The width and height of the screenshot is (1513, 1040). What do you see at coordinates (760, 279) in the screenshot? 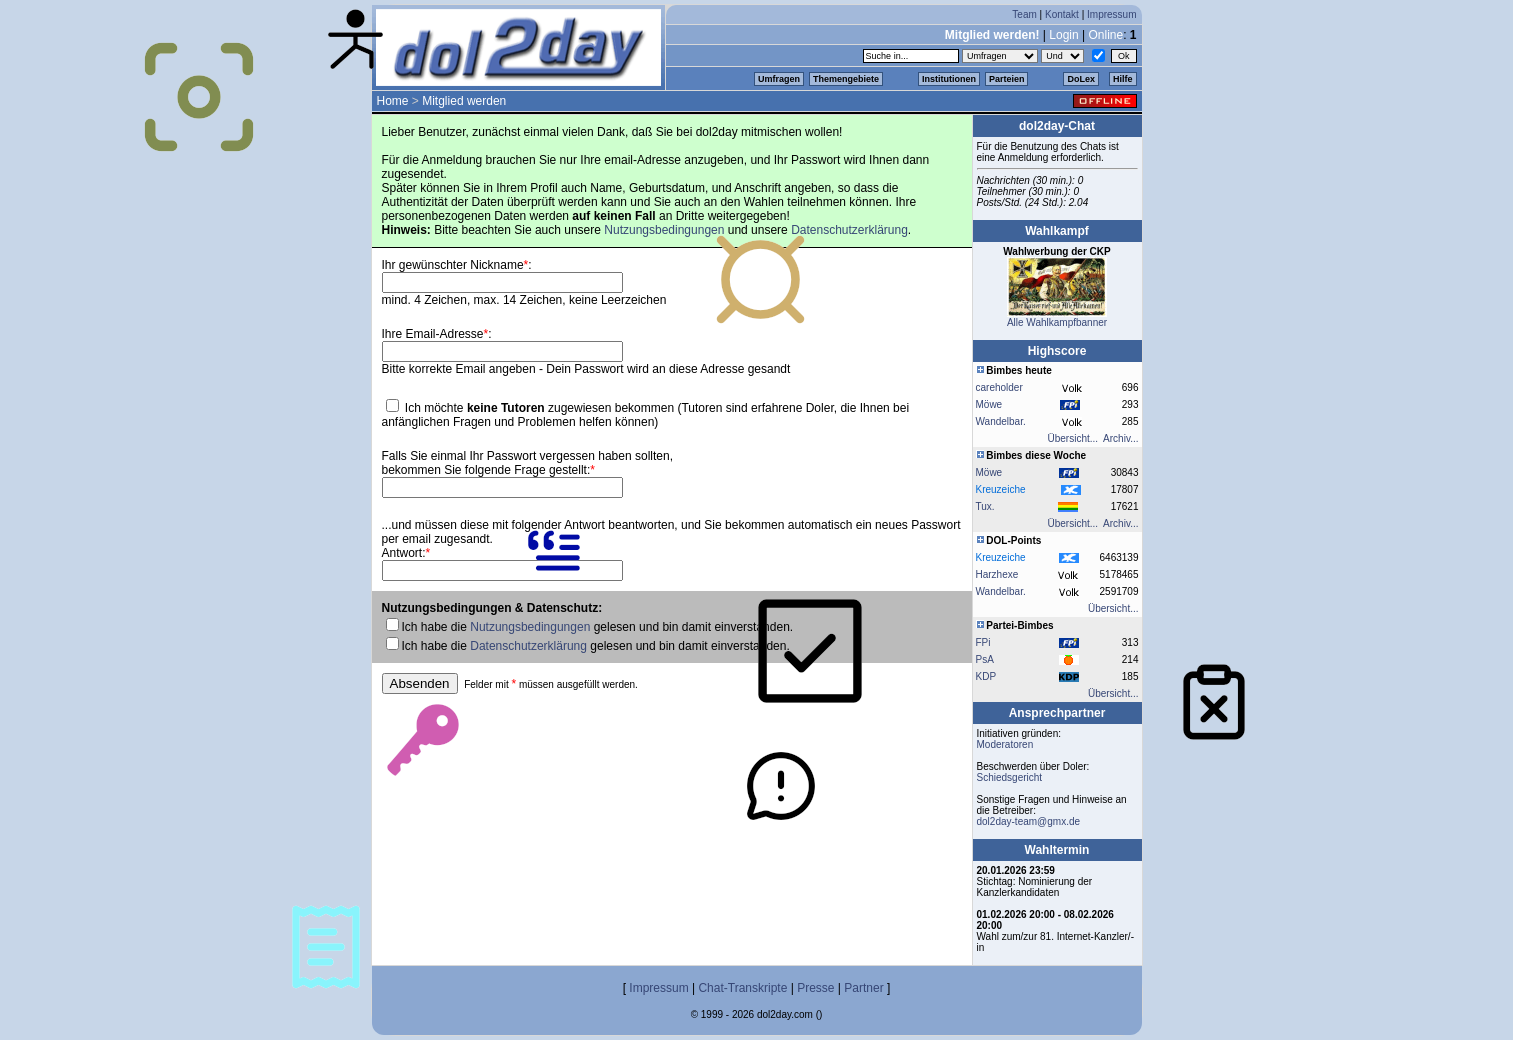
I see `select or change currency type` at bounding box center [760, 279].